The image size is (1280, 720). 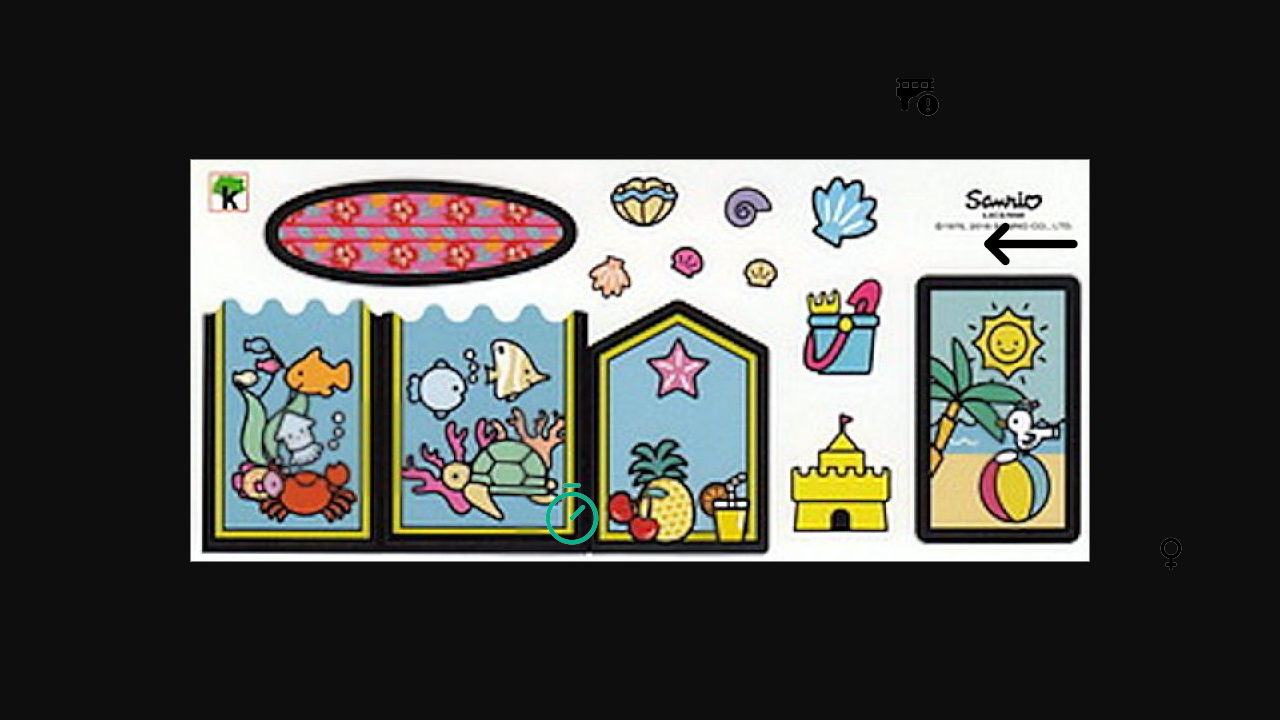 What do you see at coordinates (1171, 553) in the screenshot?
I see `indicates female gender option` at bounding box center [1171, 553].